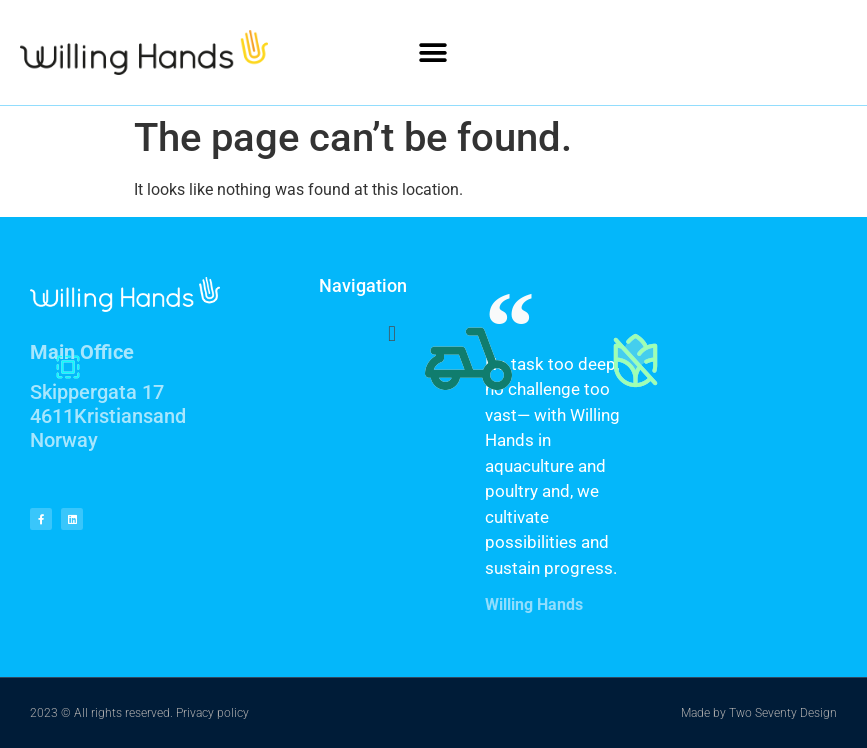 The width and height of the screenshot is (867, 748). What do you see at coordinates (68, 367) in the screenshot?
I see `select all items in the current view` at bounding box center [68, 367].